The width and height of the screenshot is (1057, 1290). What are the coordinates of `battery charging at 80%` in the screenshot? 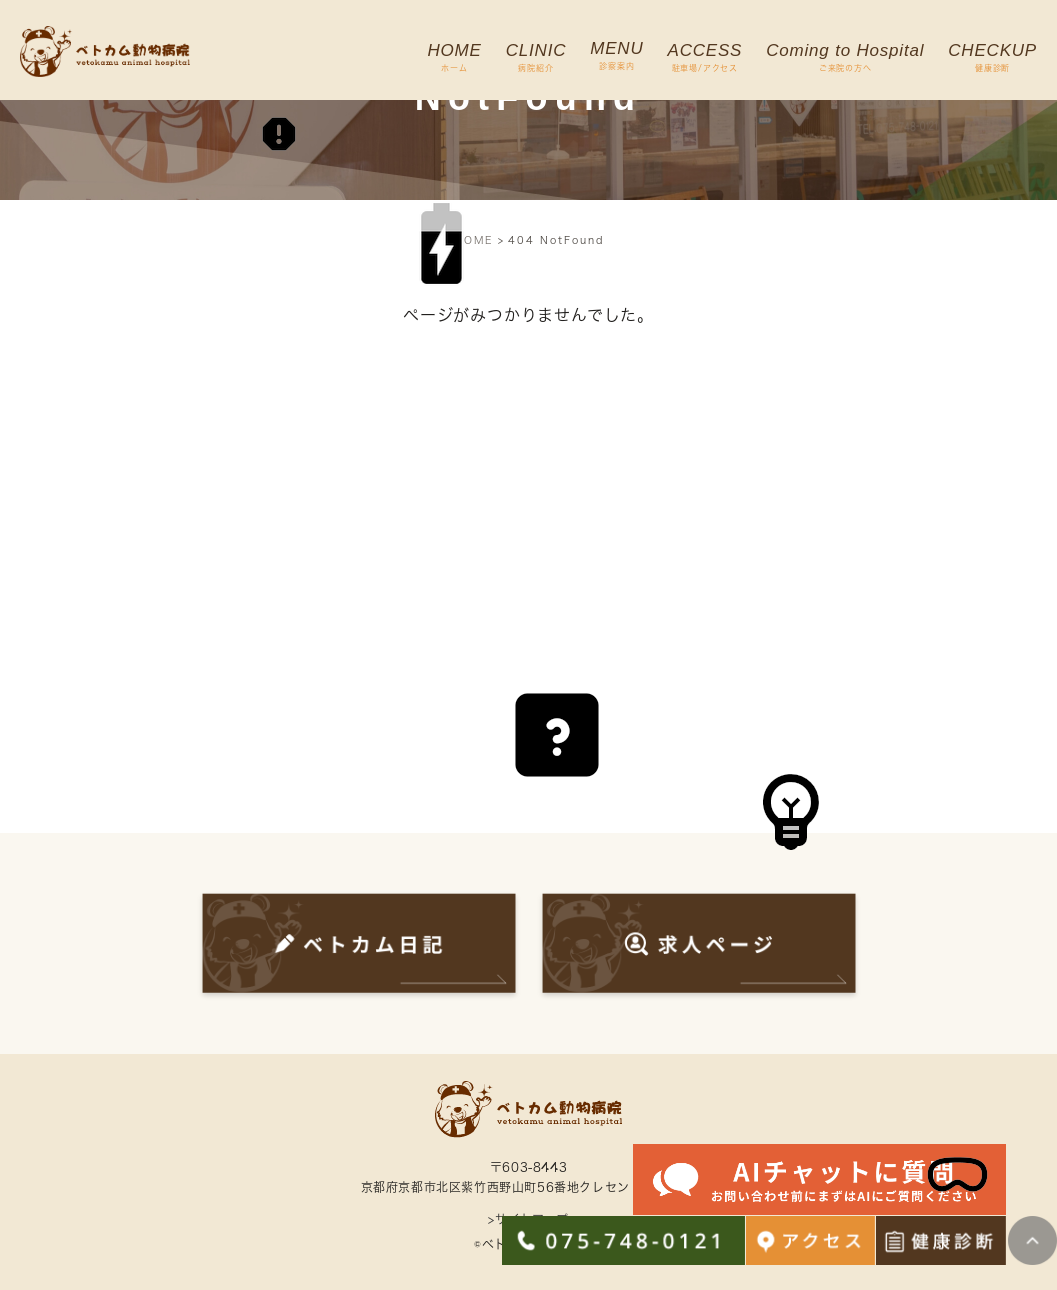 It's located at (441, 243).